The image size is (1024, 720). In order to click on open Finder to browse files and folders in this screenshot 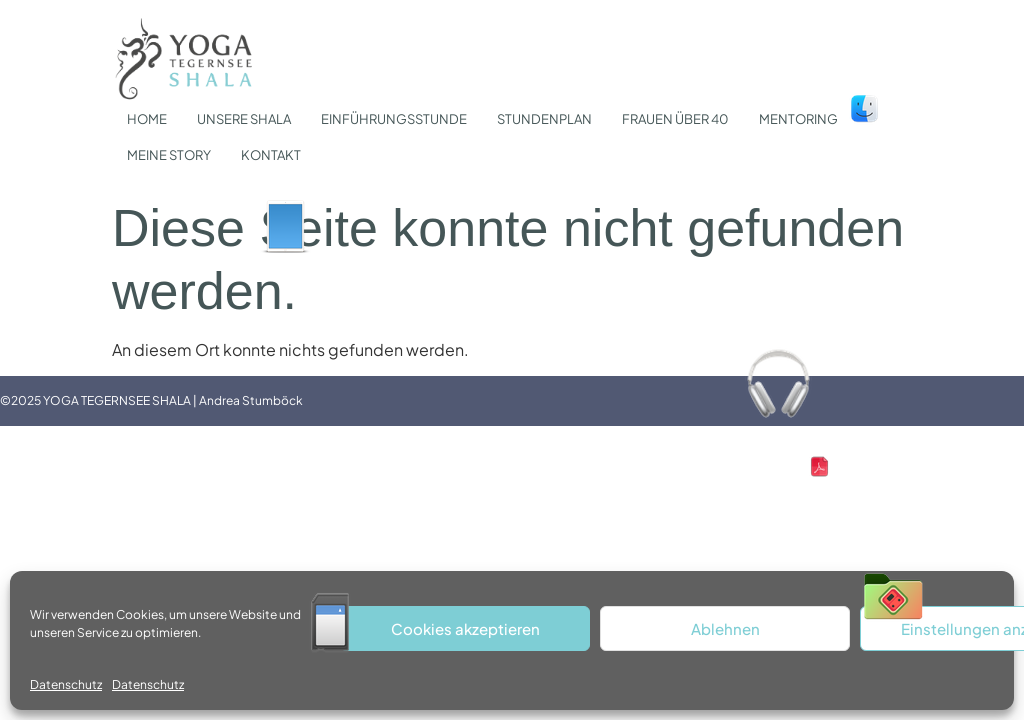, I will do `click(864, 108)`.